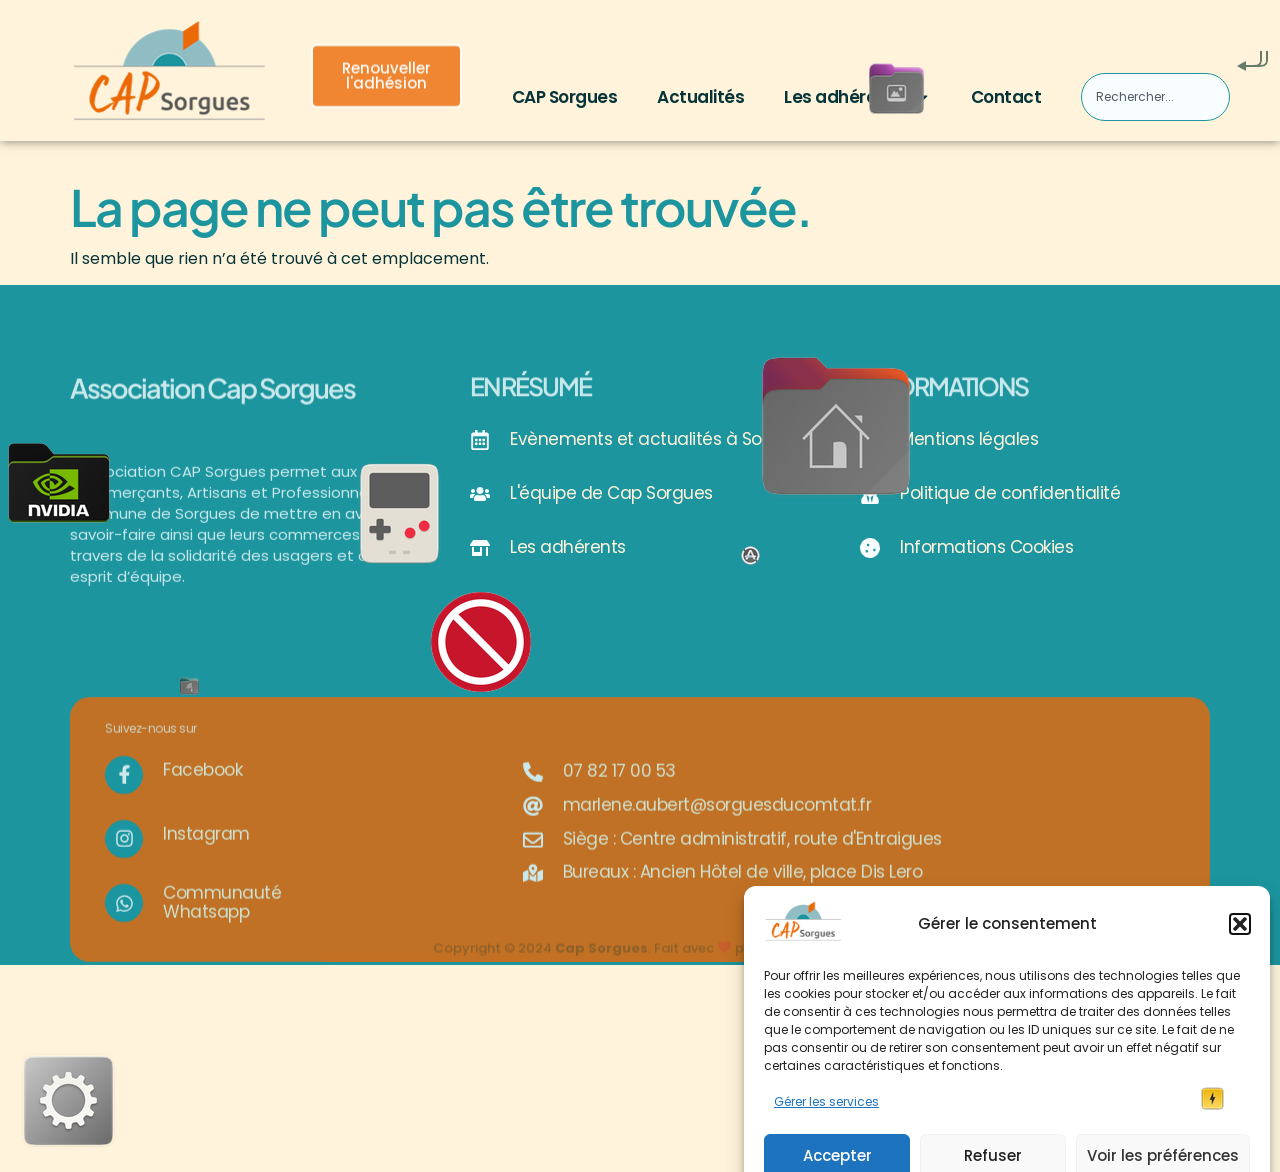  Describe the element at coordinates (750, 555) in the screenshot. I see `open the software updater application` at that location.